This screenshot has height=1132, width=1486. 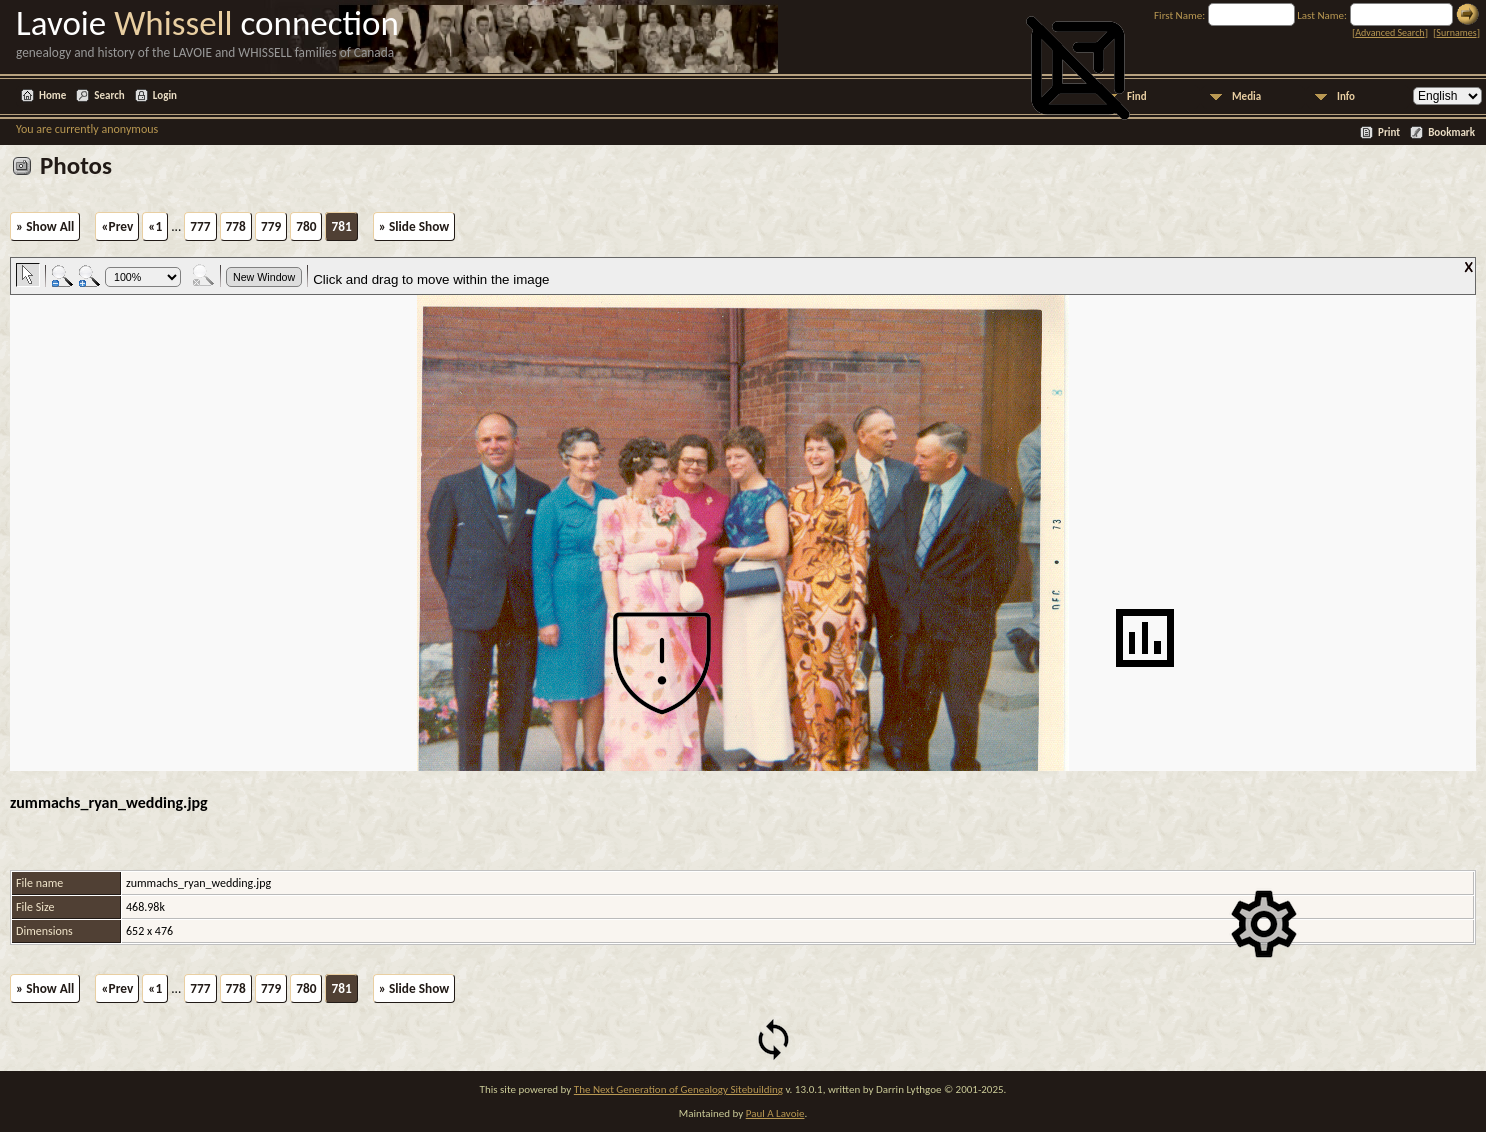 What do you see at coordinates (1264, 924) in the screenshot?
I see `access app or system settings` at bounding box center [1264, 924].